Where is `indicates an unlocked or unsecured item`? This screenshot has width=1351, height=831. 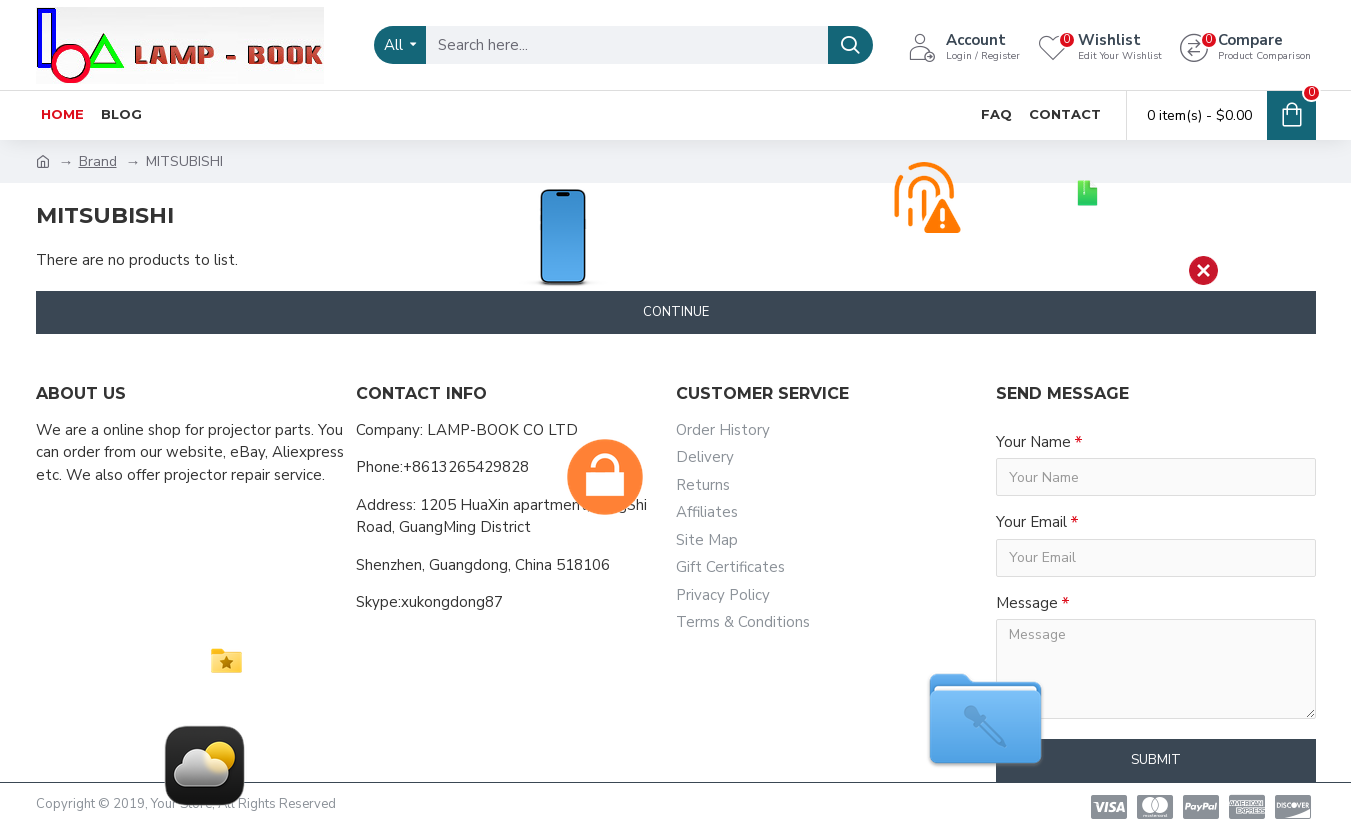
indicates an unlocked or unsecured item is located at coordinates (605, 477).